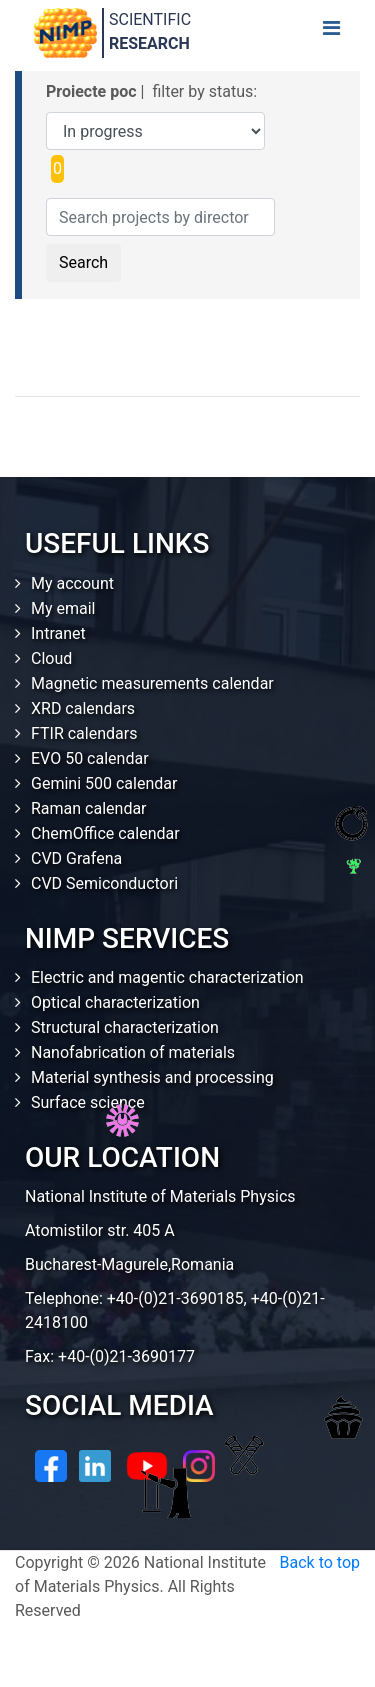 The width and height of the screenshot is (375, 1687). I want to click on access bakery or dessert options, so click(343, 1416).